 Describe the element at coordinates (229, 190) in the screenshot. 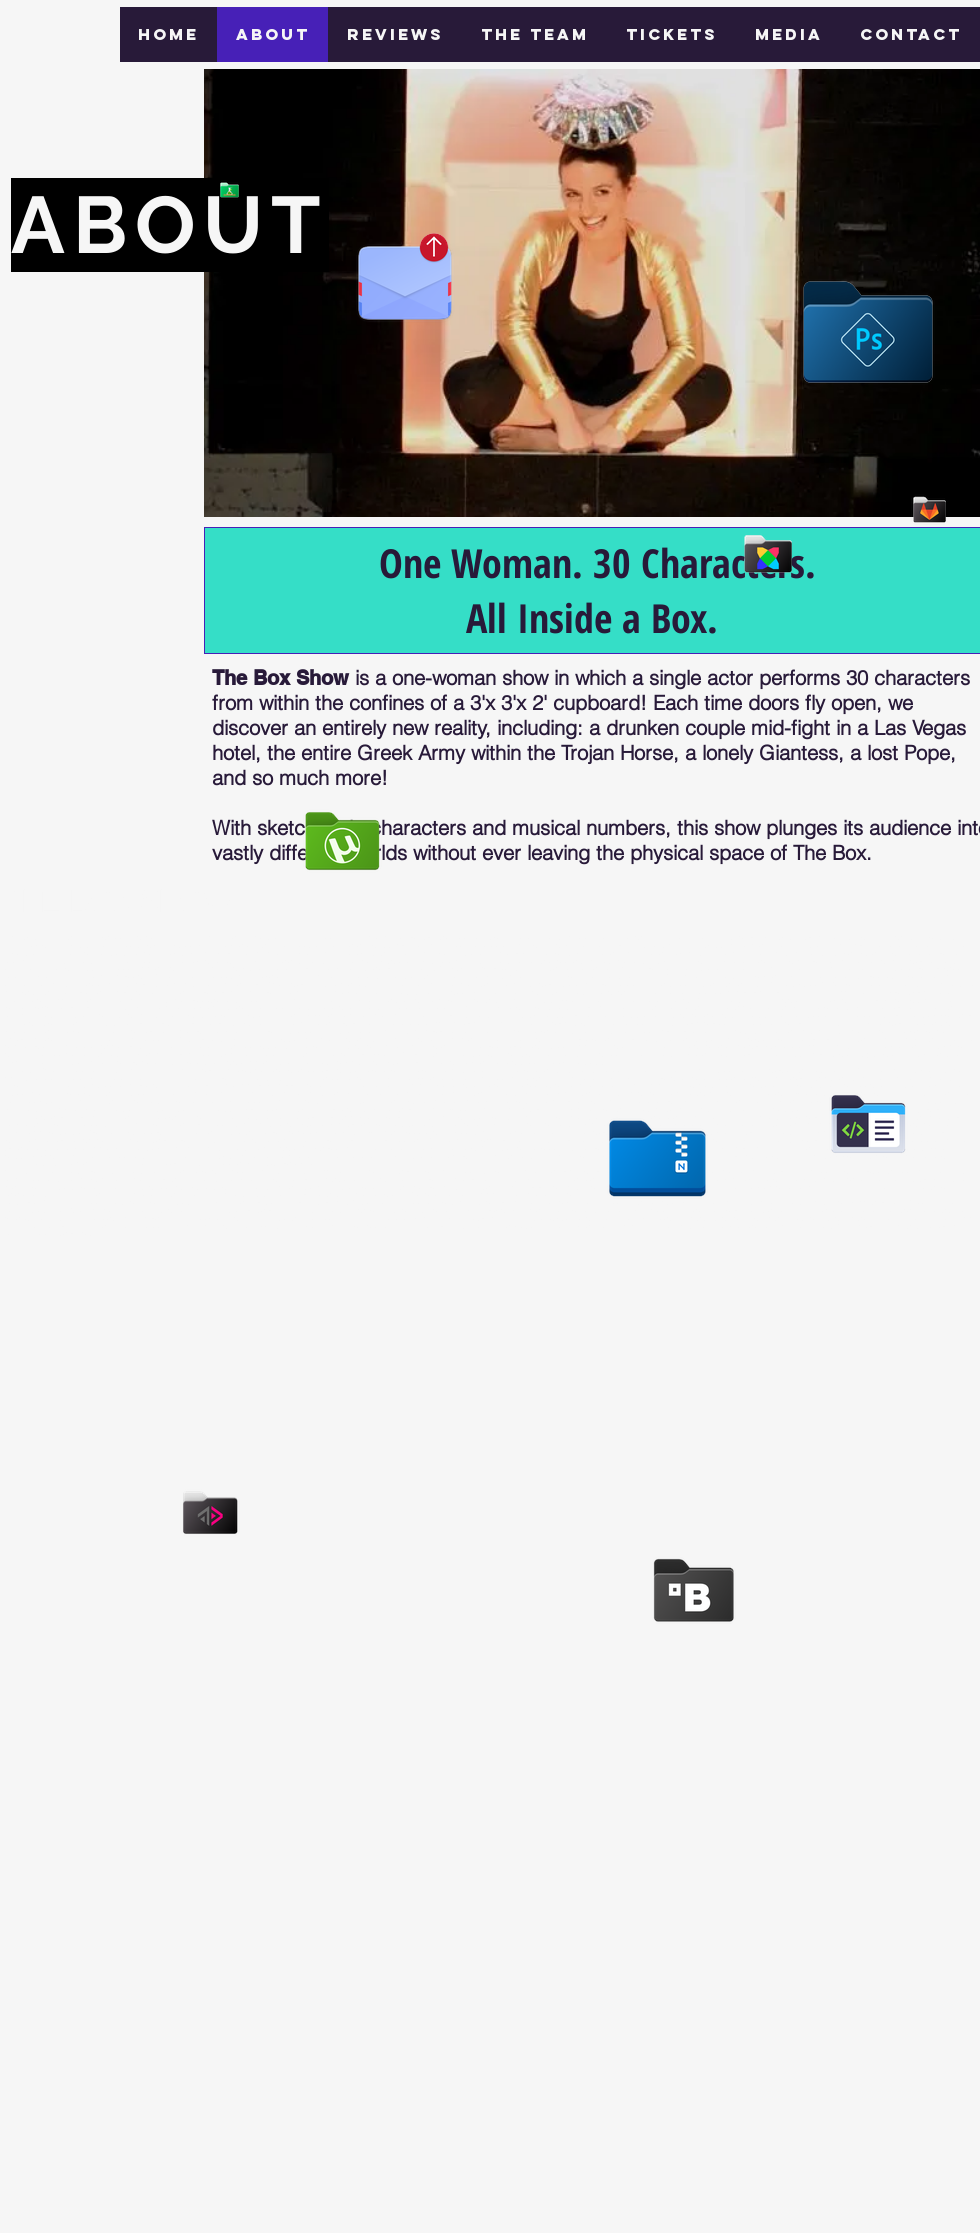

I see `open chemistry course materials folder` at that location.